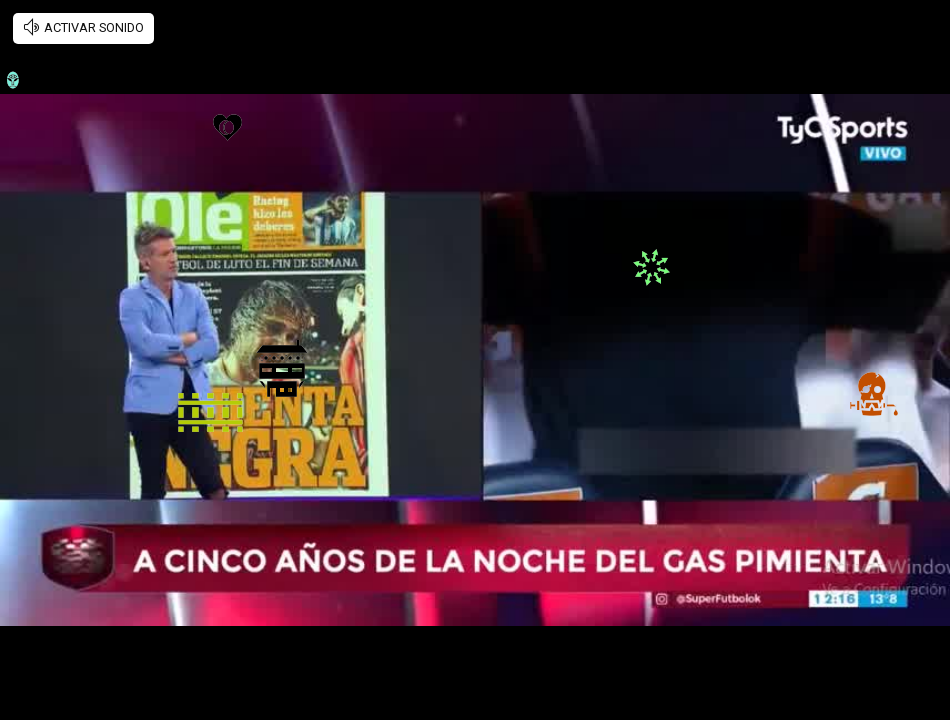  What do you see at coordinates (282, 368) in the screenshot?
I see `access building or fortress in game` at bounding box center [282, 368].